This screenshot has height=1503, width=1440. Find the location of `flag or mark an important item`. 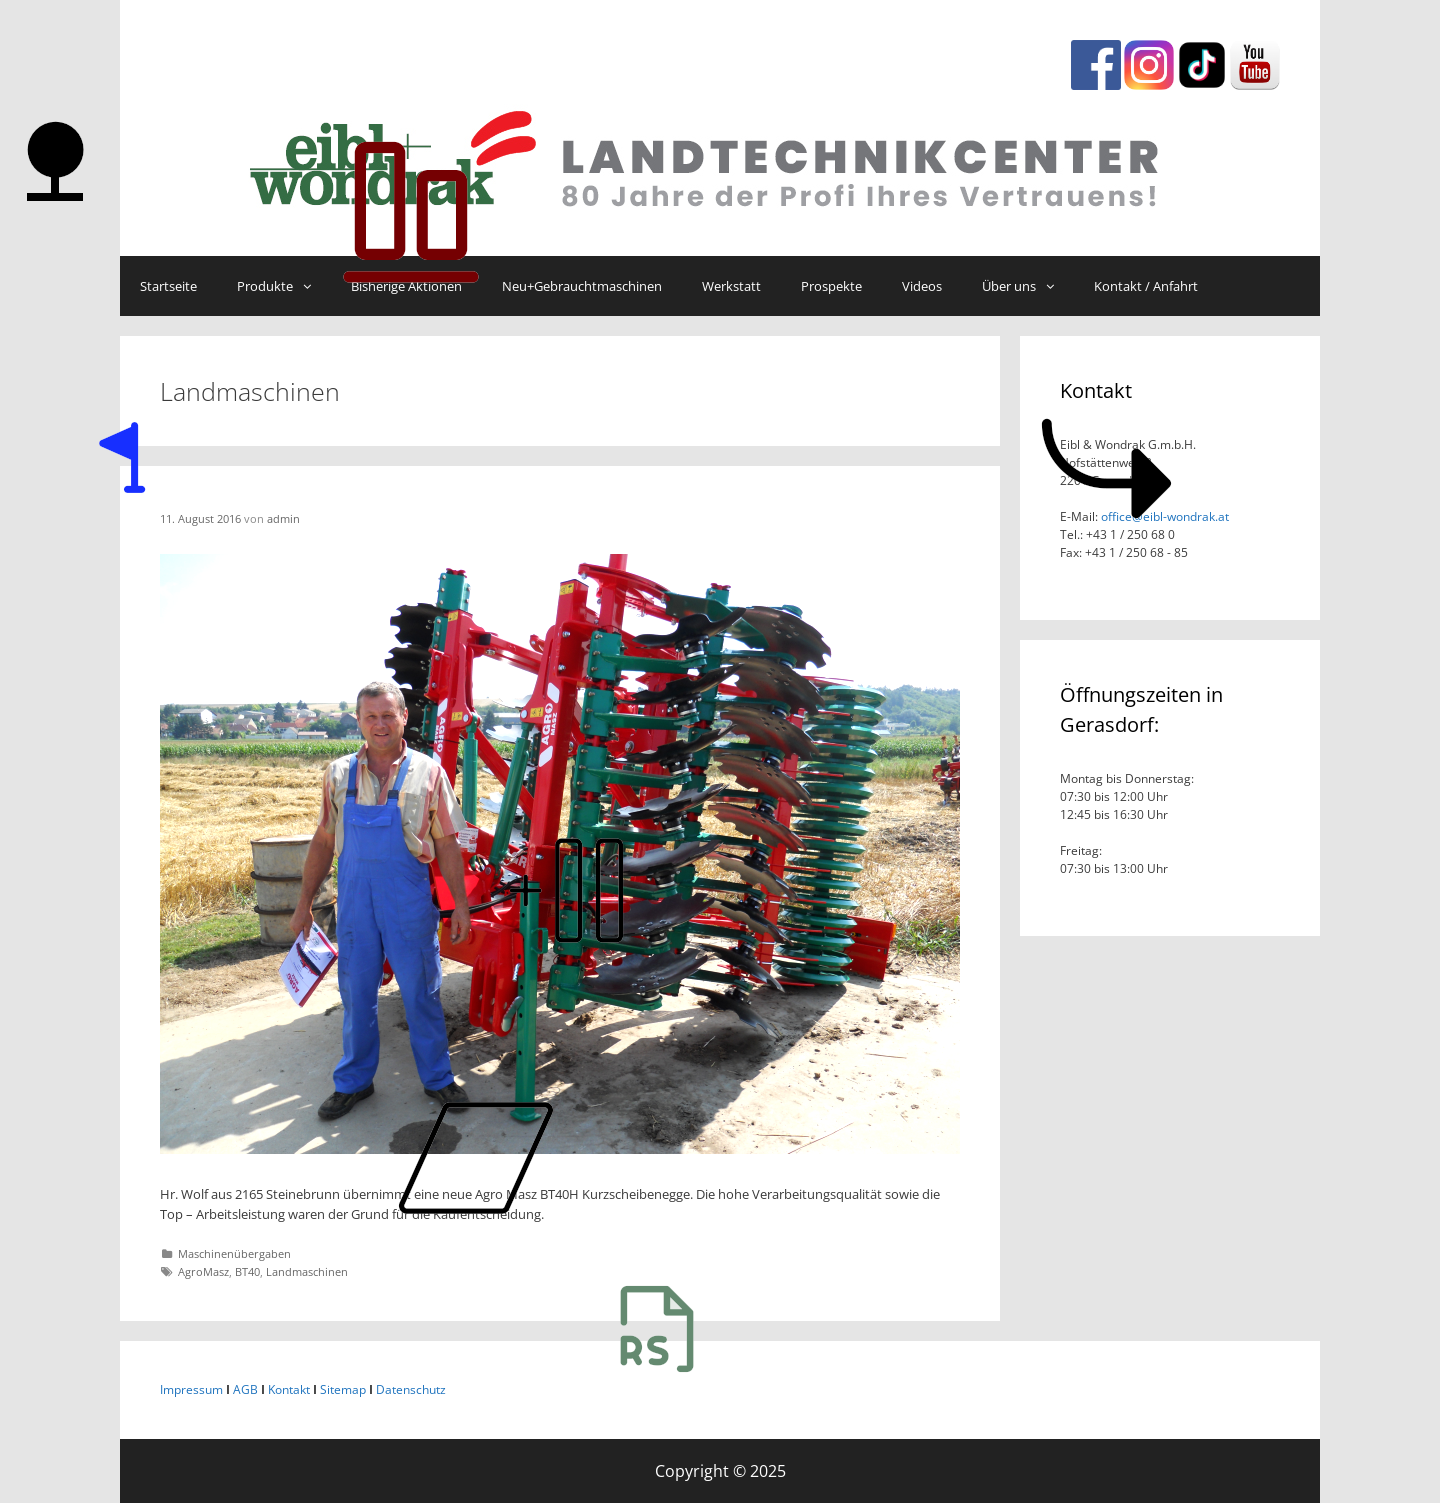

flag or mark an important item is located at coordinates (127, 457).